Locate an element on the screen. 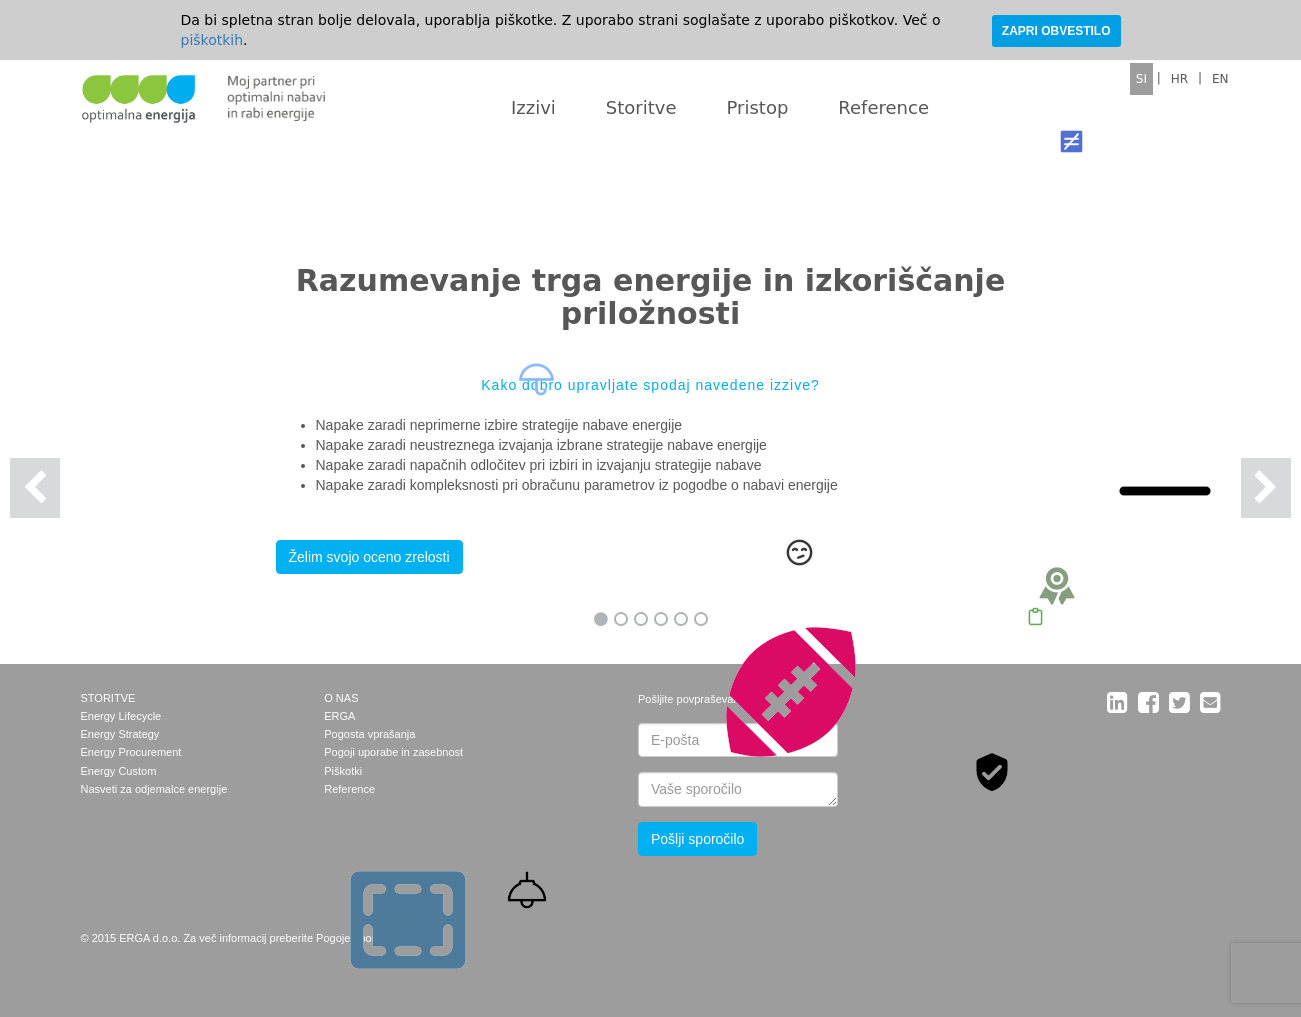  indicates an award or achievement is located at coordinates (1057, 586).